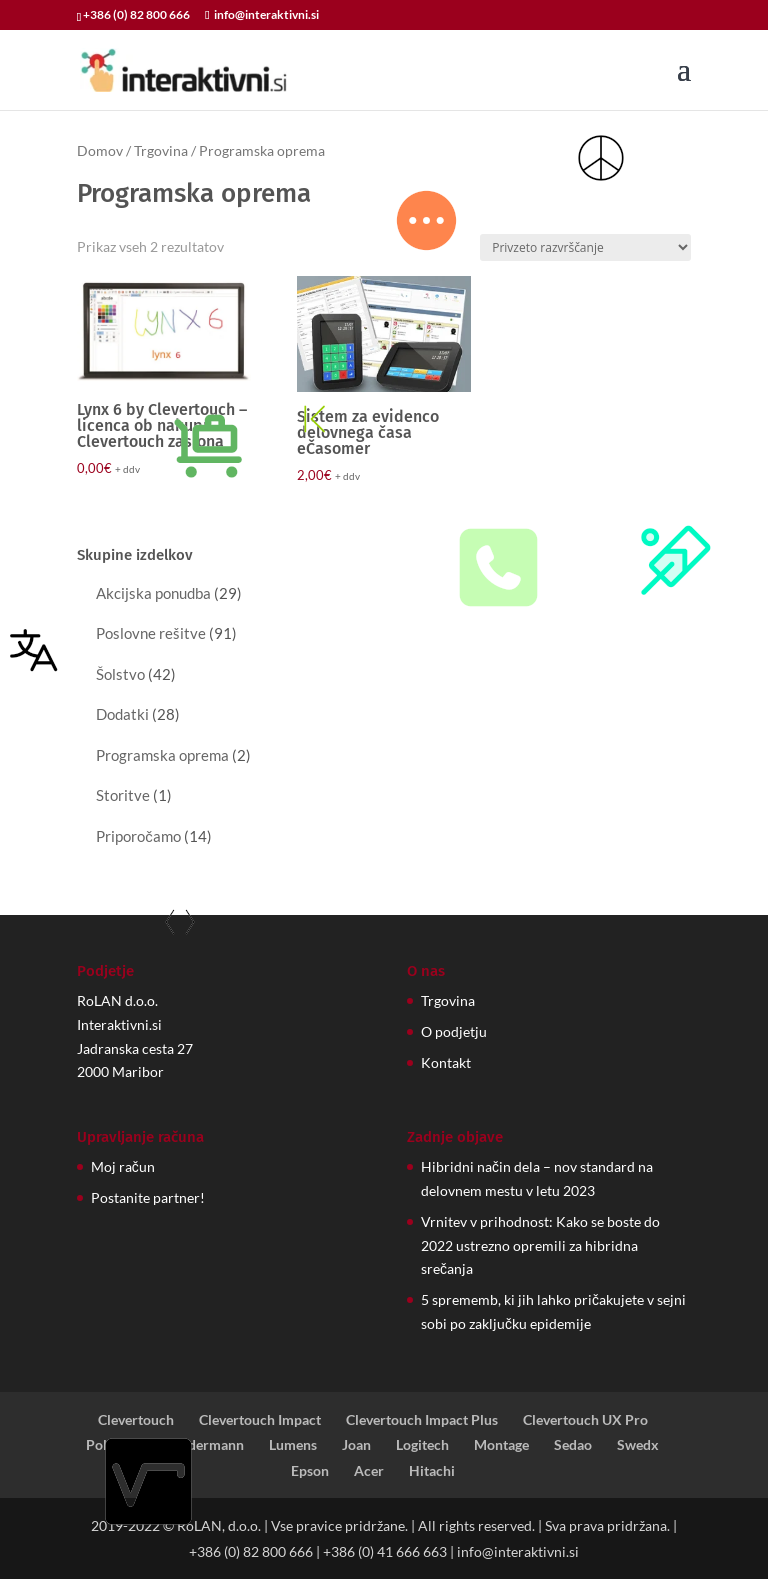 The height and width of the screenshot is (1579, 768). Describe the element at coordinates (180, 922) in the screenshot. I see `view or edit code/markup` at that location.